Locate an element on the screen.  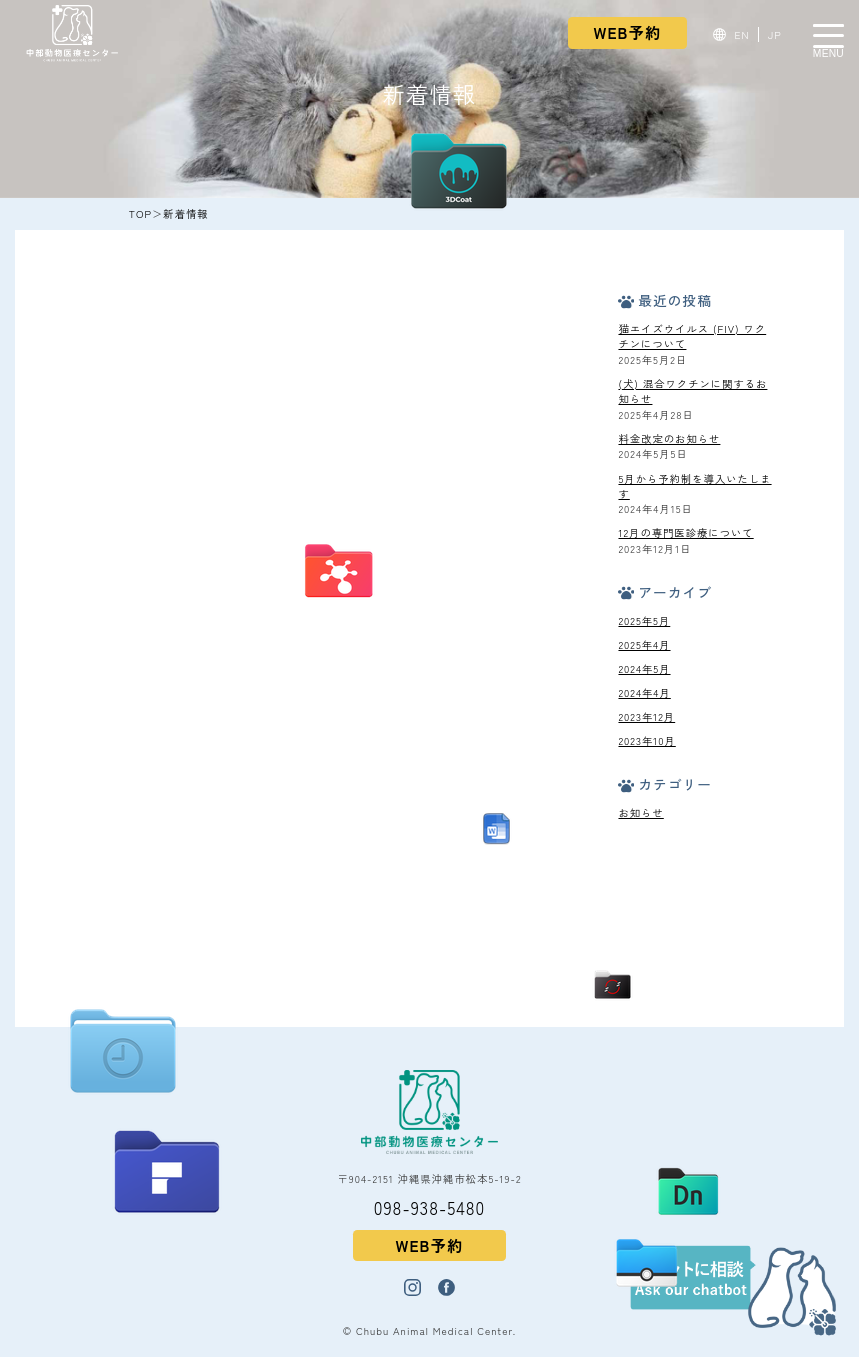
folder containing OpenShift project files is located at coordinates (612, 985).